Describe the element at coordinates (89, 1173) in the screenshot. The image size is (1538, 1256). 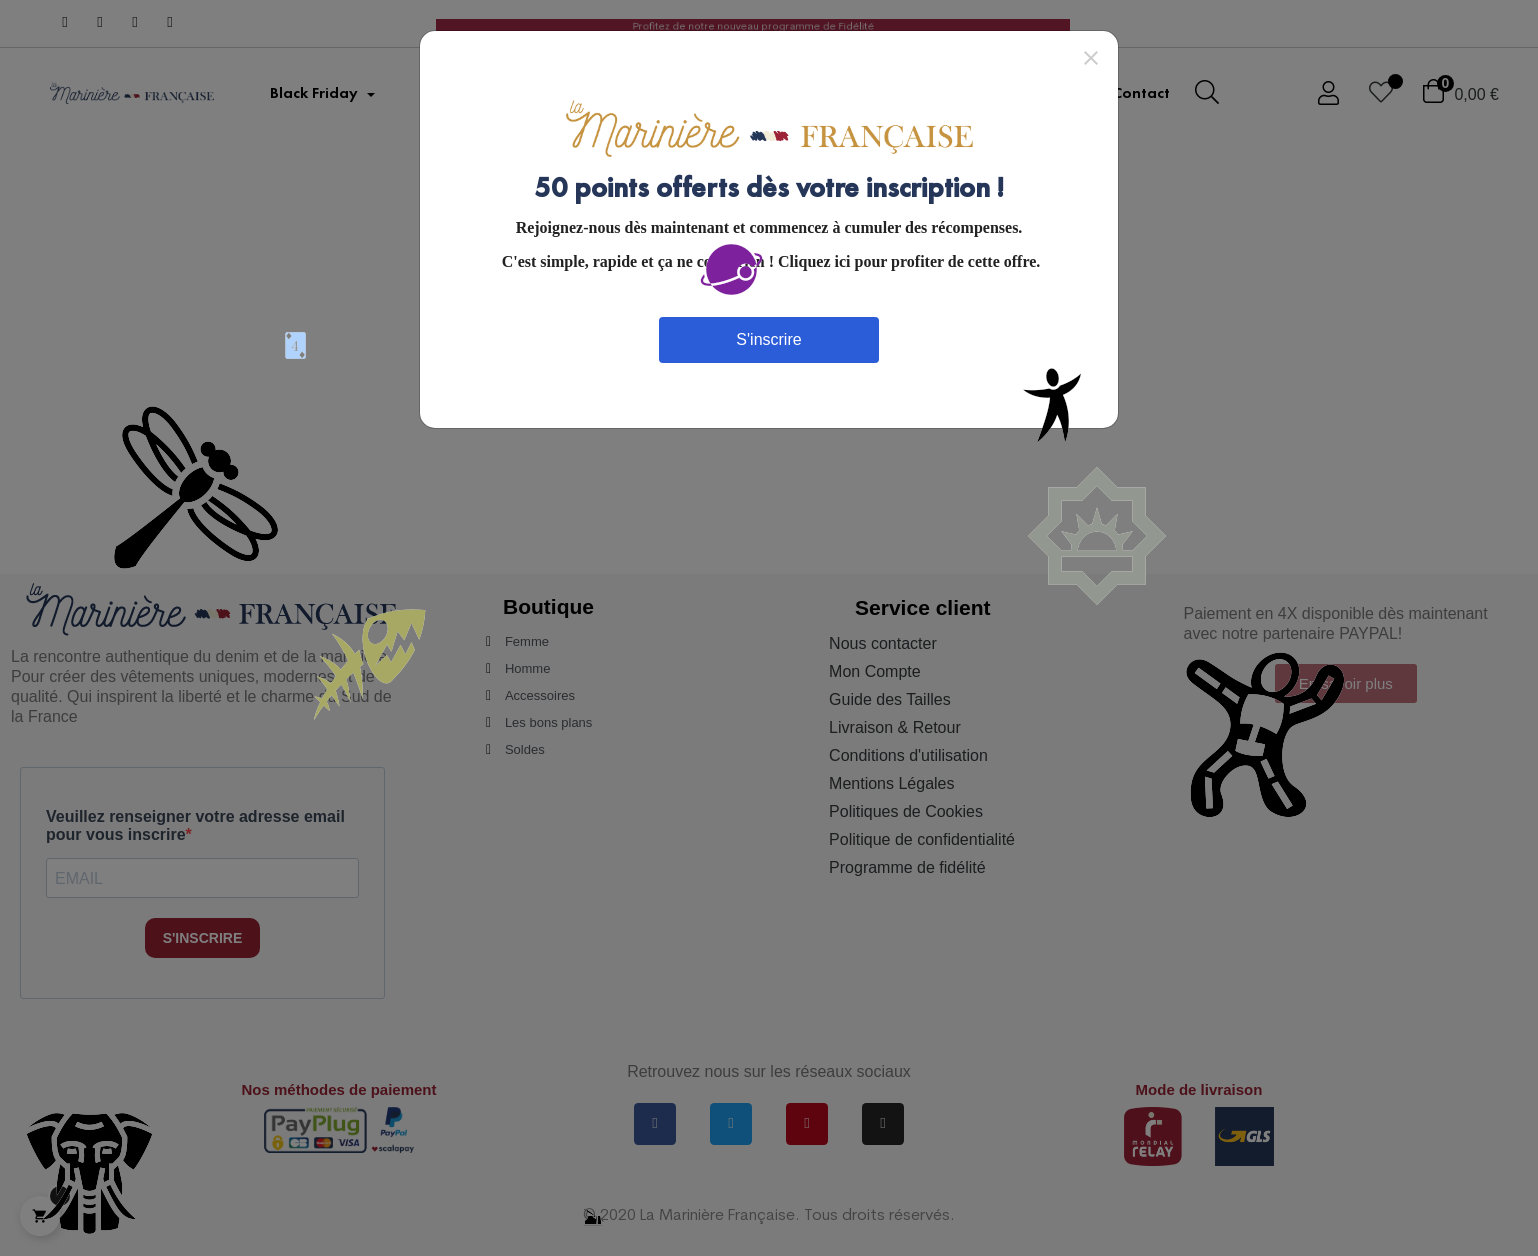
I see `elephant character or avatar icon` at that location.